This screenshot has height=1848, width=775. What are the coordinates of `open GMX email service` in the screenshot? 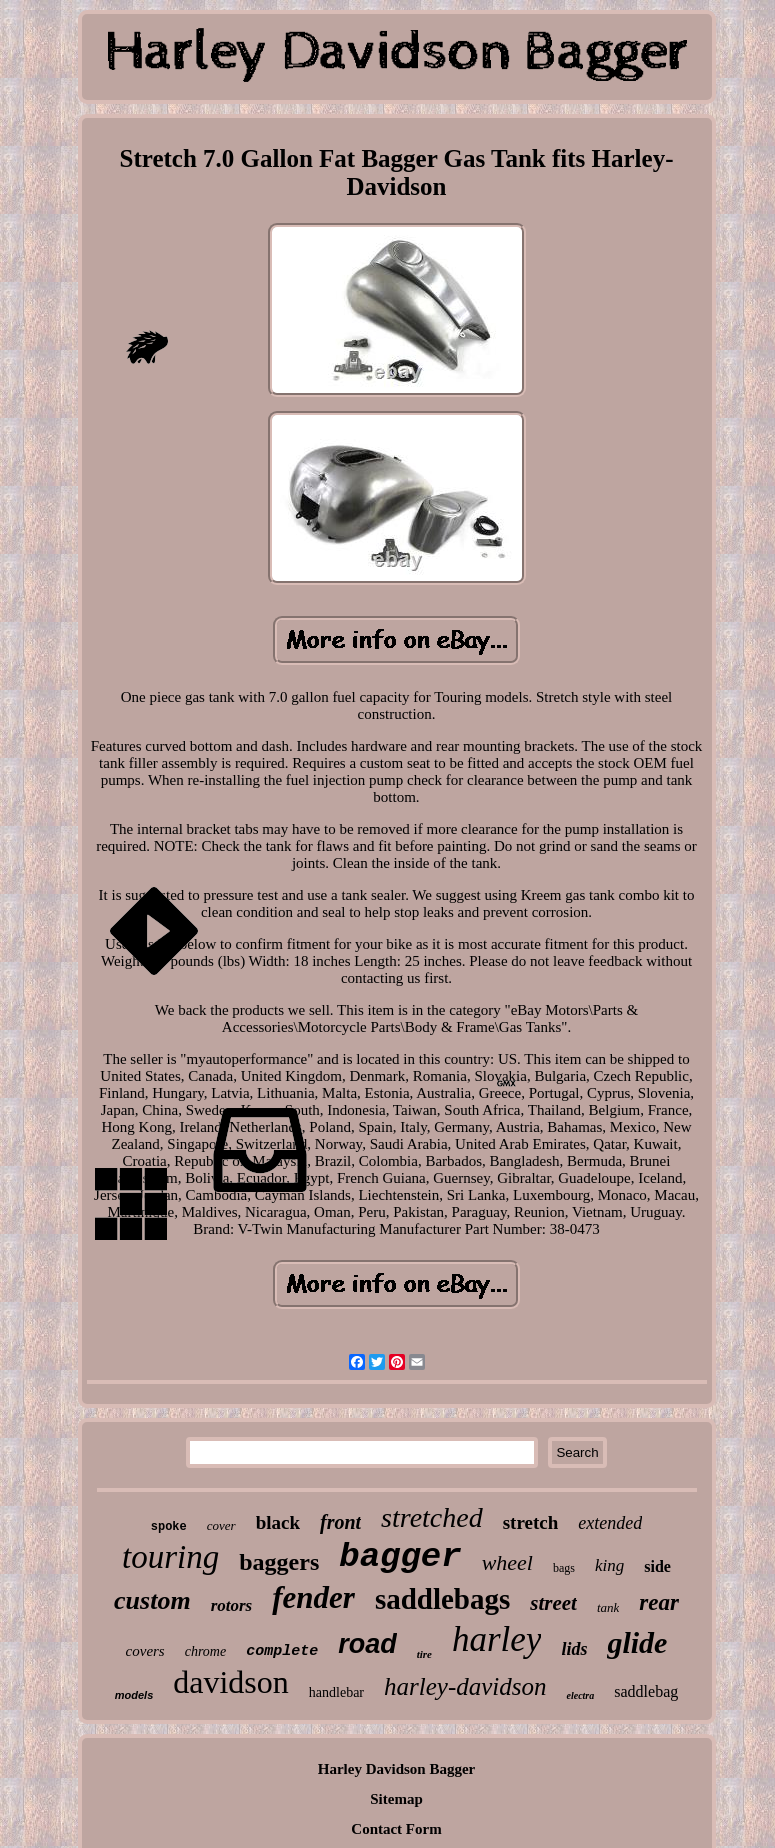 It's located at (506, 1083).